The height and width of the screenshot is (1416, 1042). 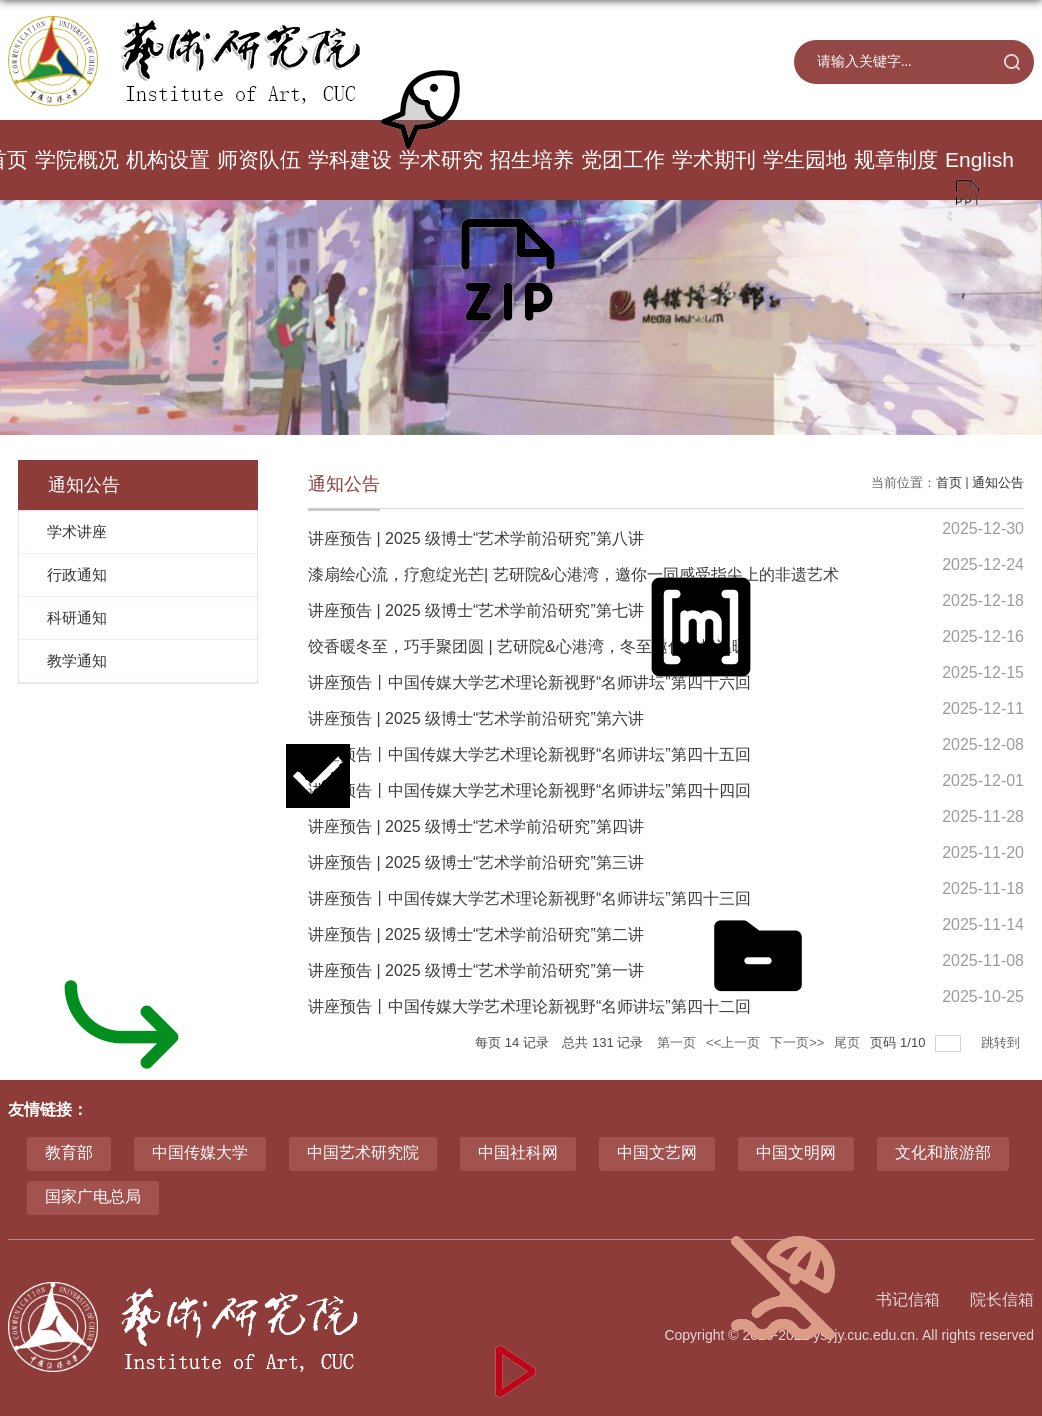 I want to click on compress files into a zip archive, so click(x=508, y=274).